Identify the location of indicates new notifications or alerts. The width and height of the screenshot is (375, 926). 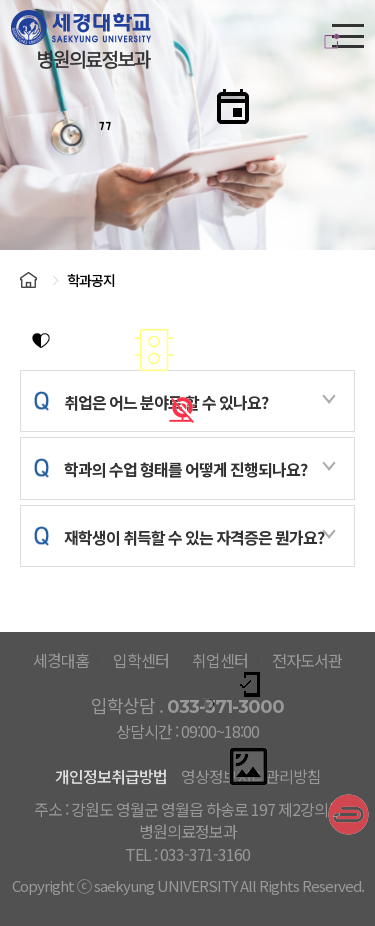
(331, 41).